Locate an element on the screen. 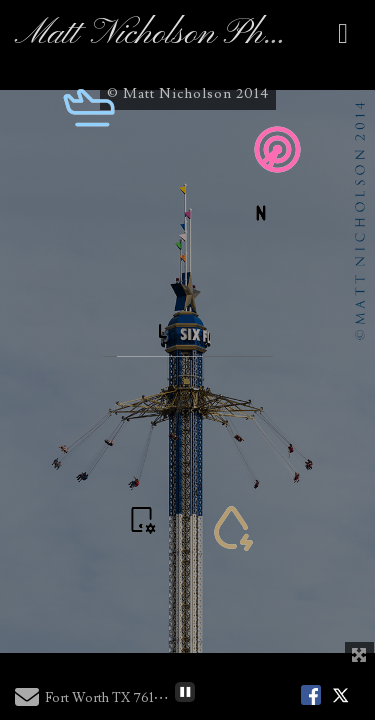 The height and width of the screenshot is (720, 375). indicates a lowercase "L" character or letter identifier is located at coordinates (163, 331).